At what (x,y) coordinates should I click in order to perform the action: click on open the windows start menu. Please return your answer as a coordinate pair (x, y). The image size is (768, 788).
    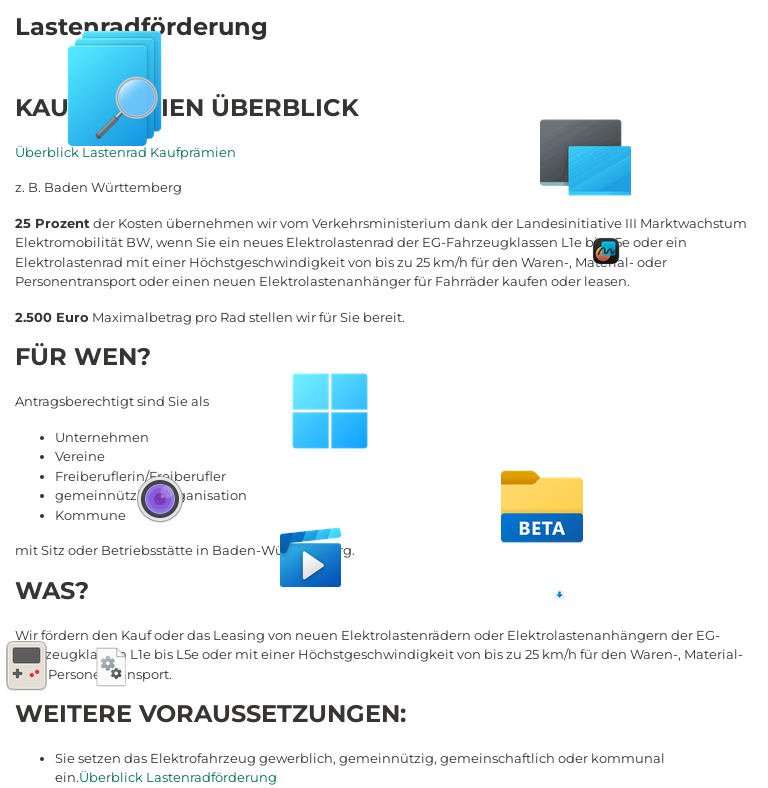
    Looking at the image, I should click on (330, 411).